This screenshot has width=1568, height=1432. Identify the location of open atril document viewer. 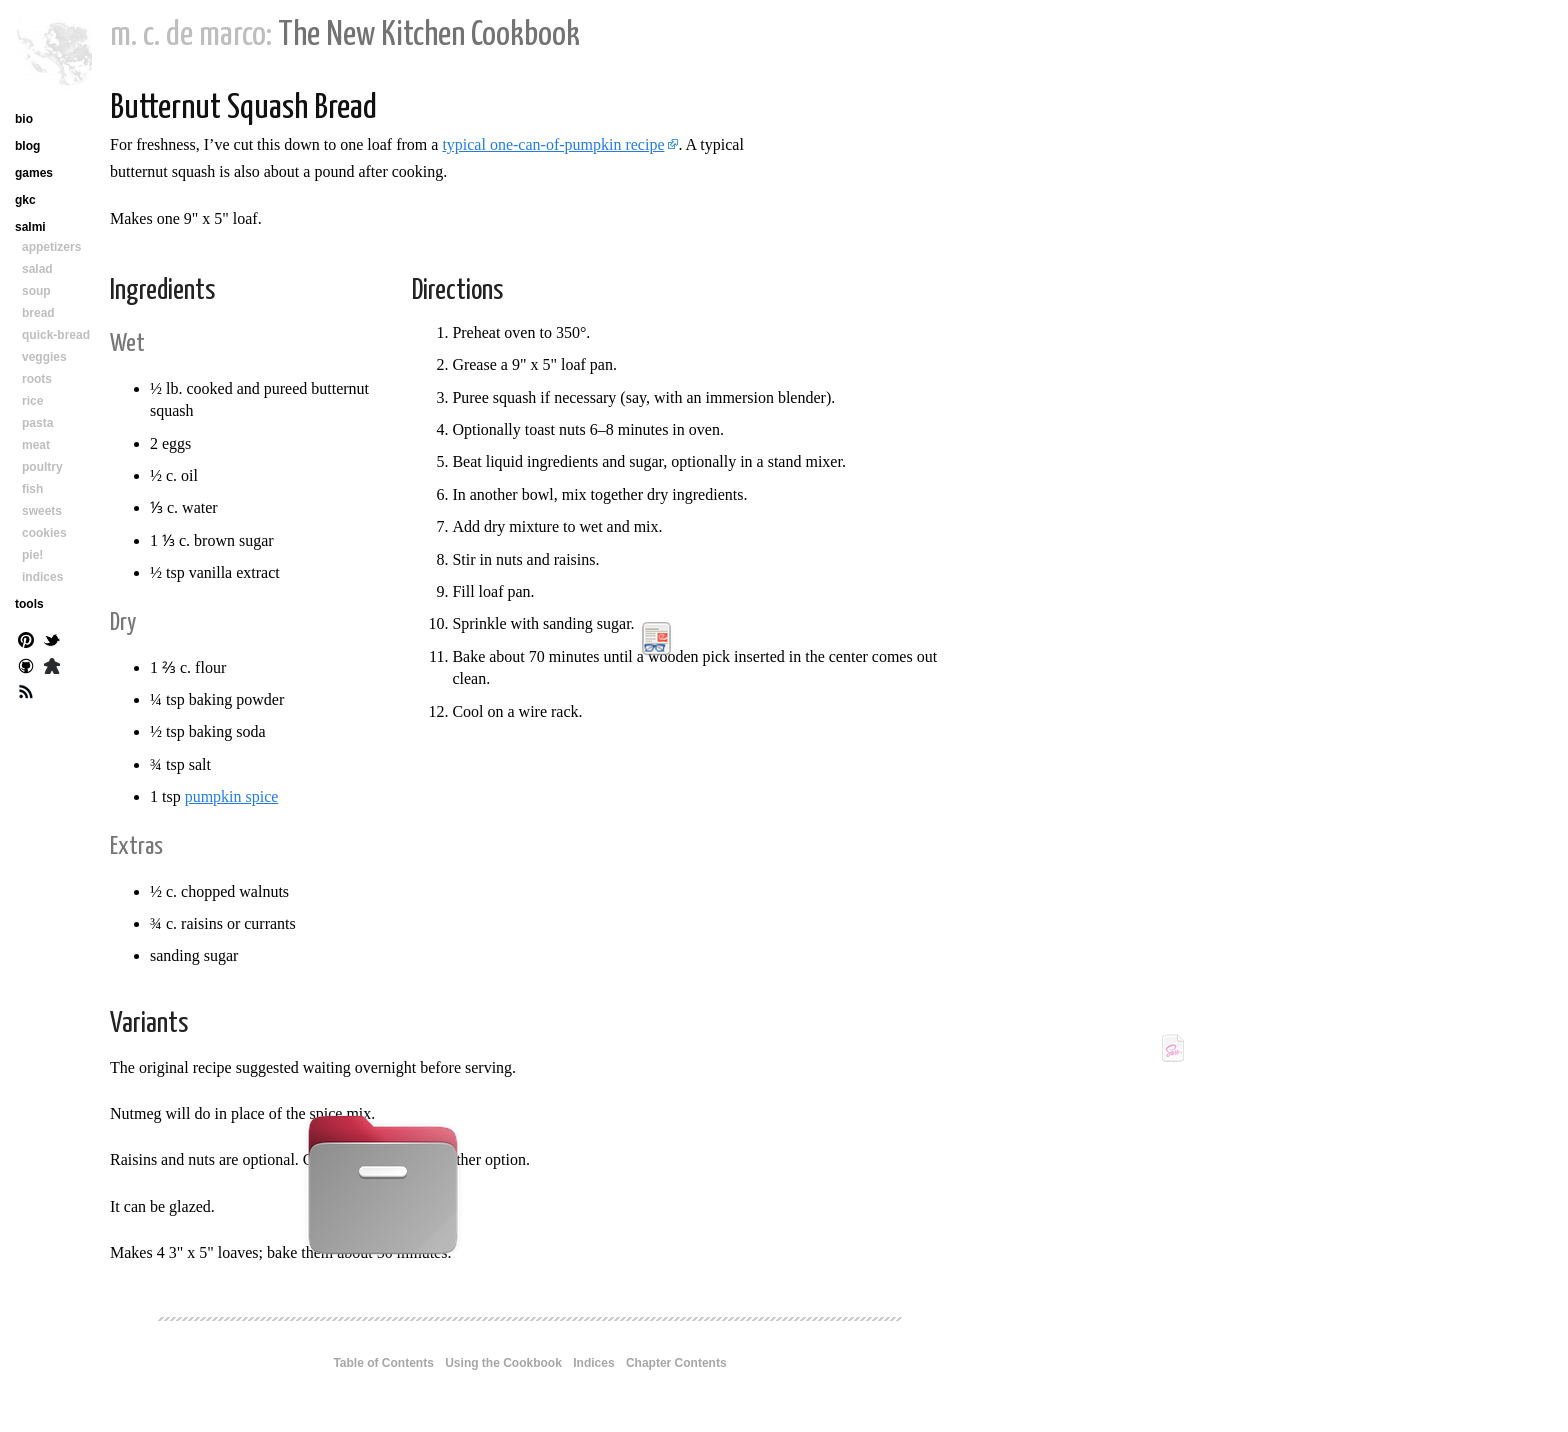
(656, 638).